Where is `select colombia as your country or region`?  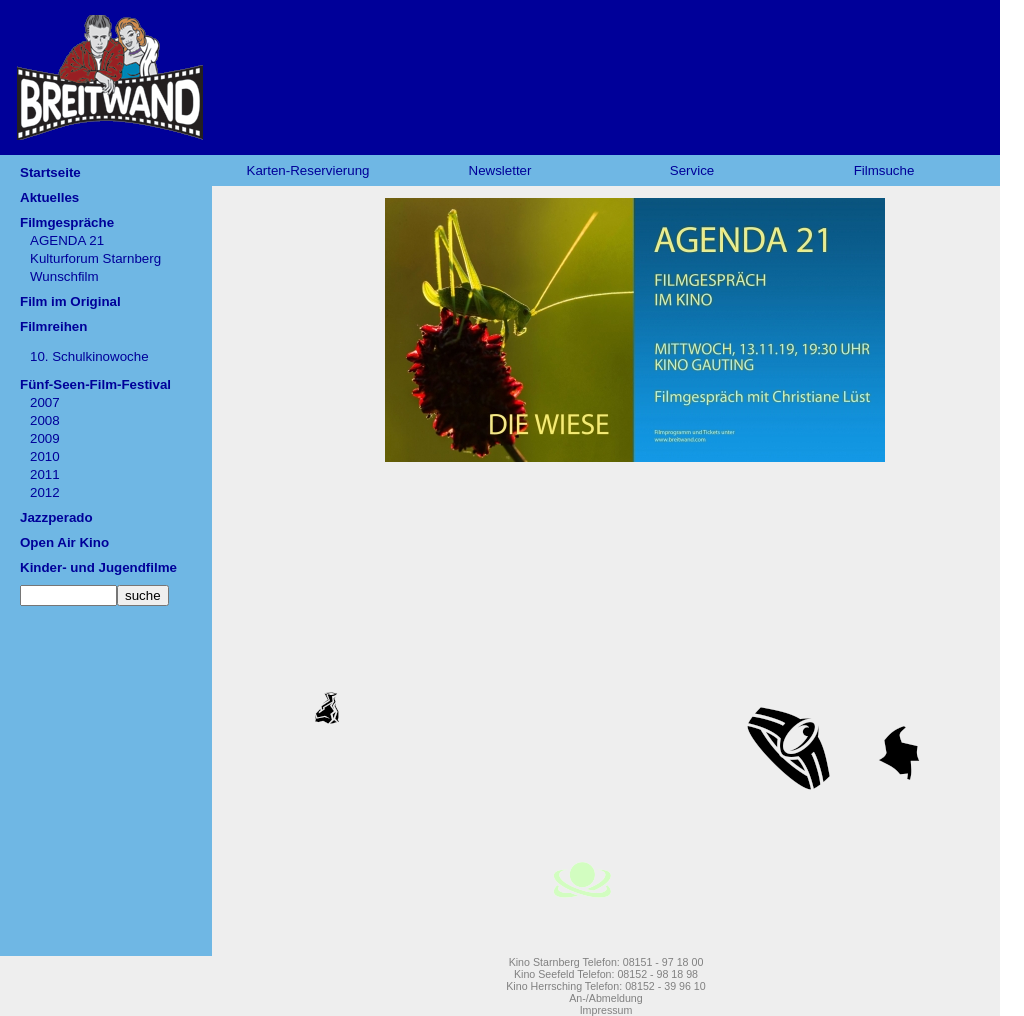
select colombia as your country or region is located at coordinates (899, 753).